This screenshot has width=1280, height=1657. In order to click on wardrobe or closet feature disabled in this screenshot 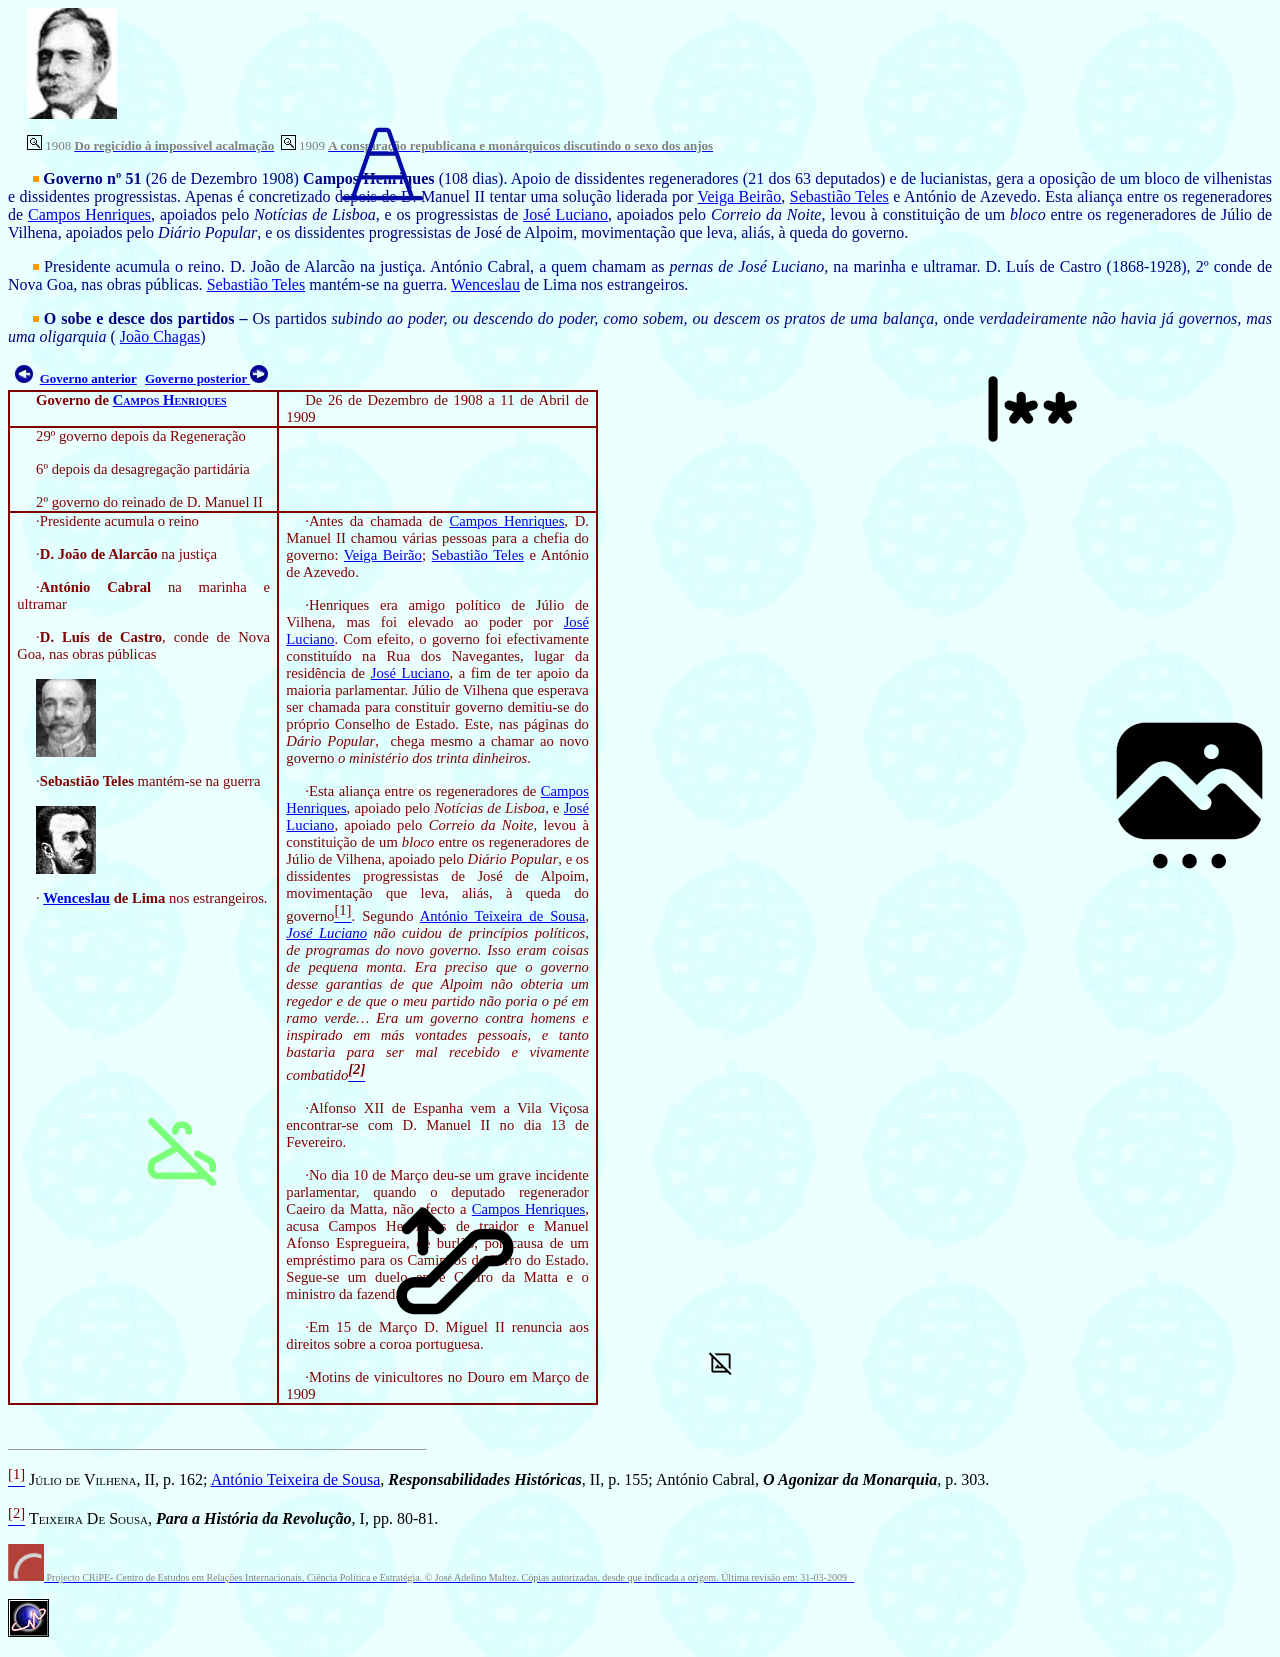, I will do `click(182, 1152)`.